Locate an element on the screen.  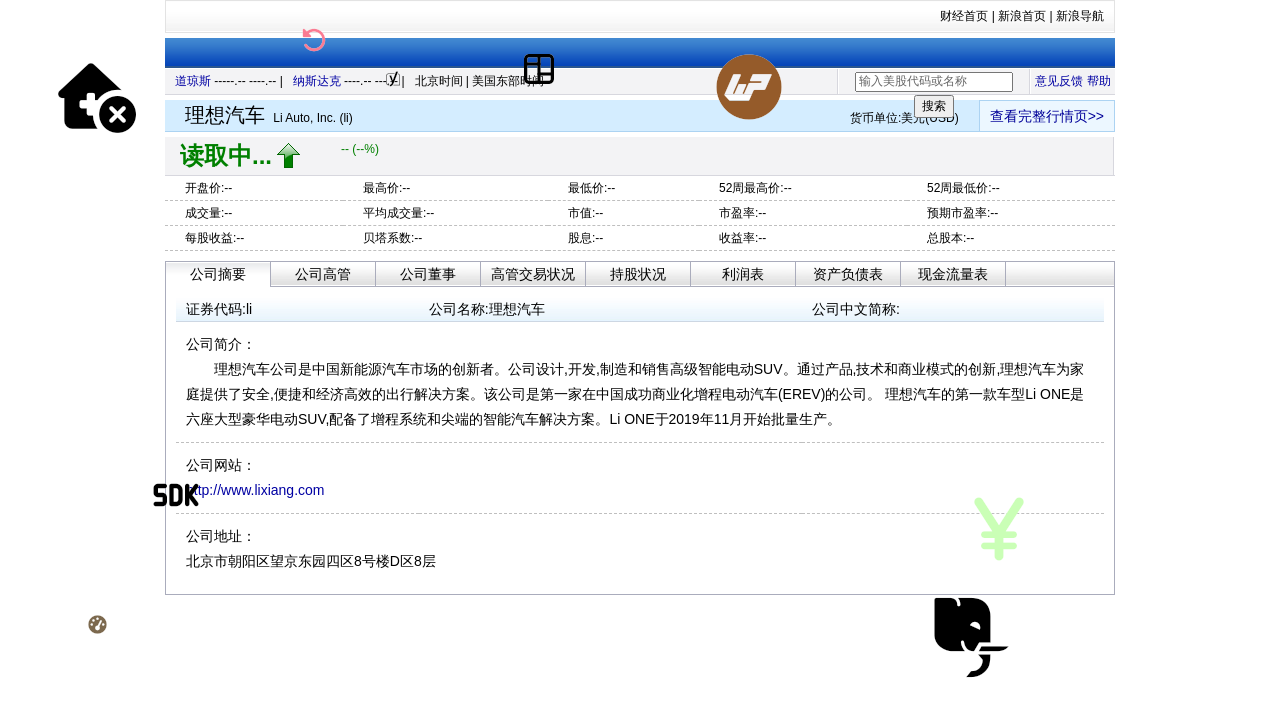
undo last action is located at coordinates (314, 40).